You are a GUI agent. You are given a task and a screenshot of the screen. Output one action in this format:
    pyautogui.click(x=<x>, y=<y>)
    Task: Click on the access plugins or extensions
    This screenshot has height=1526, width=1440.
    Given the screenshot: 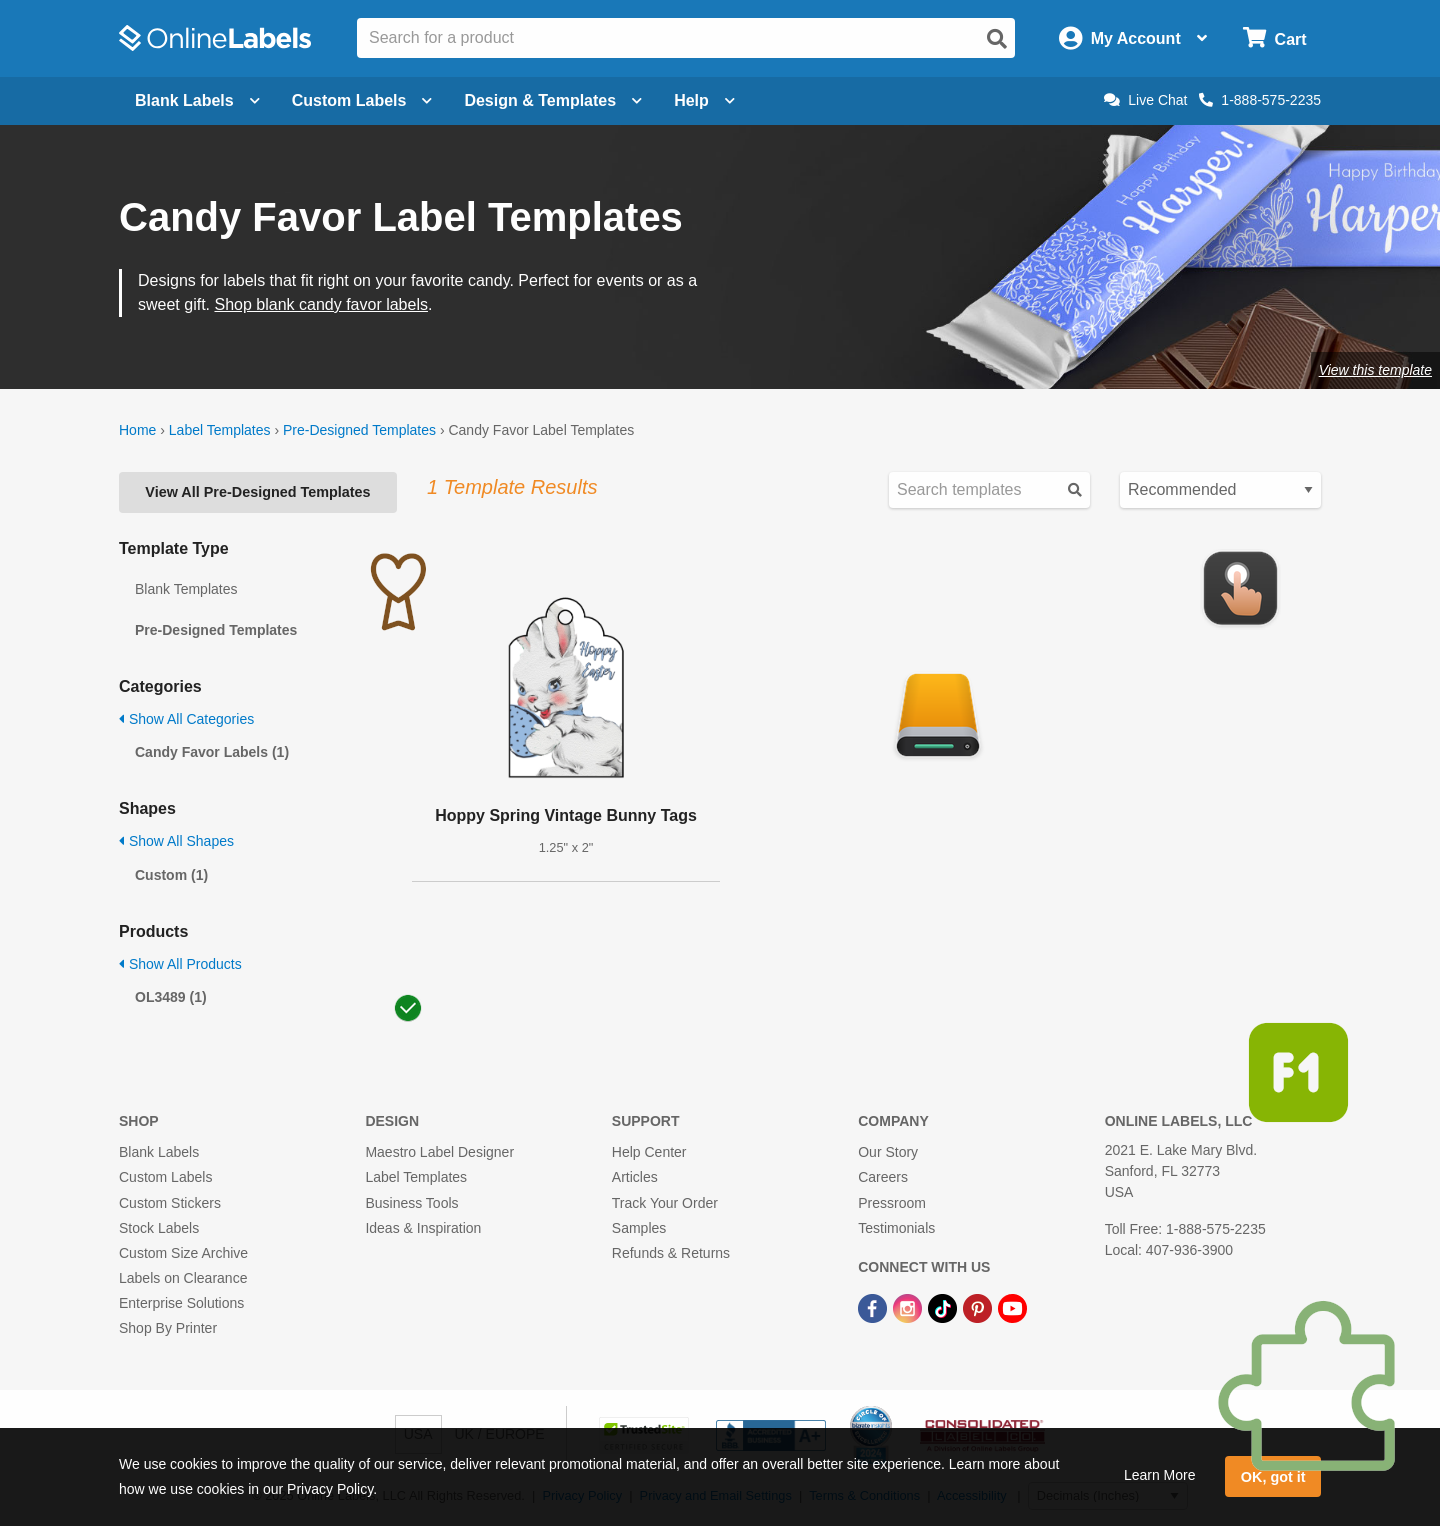 What is the action you would take?
    pyautogui.click(x=1316, y=1392)
    